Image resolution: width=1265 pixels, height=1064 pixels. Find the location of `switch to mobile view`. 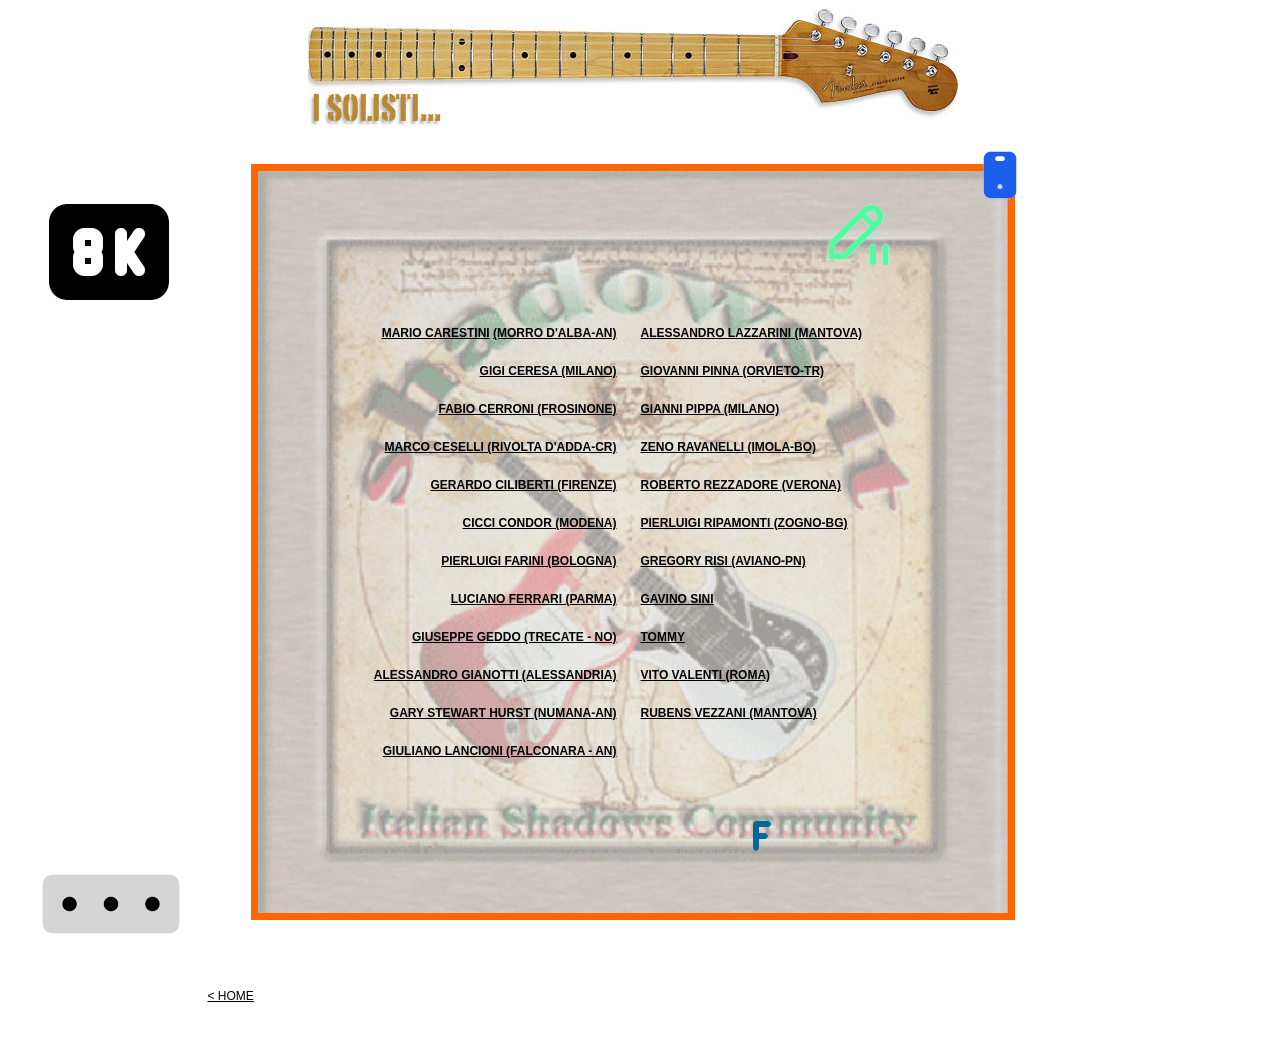

switch to mobile view is located at coordinates (1000, 175).